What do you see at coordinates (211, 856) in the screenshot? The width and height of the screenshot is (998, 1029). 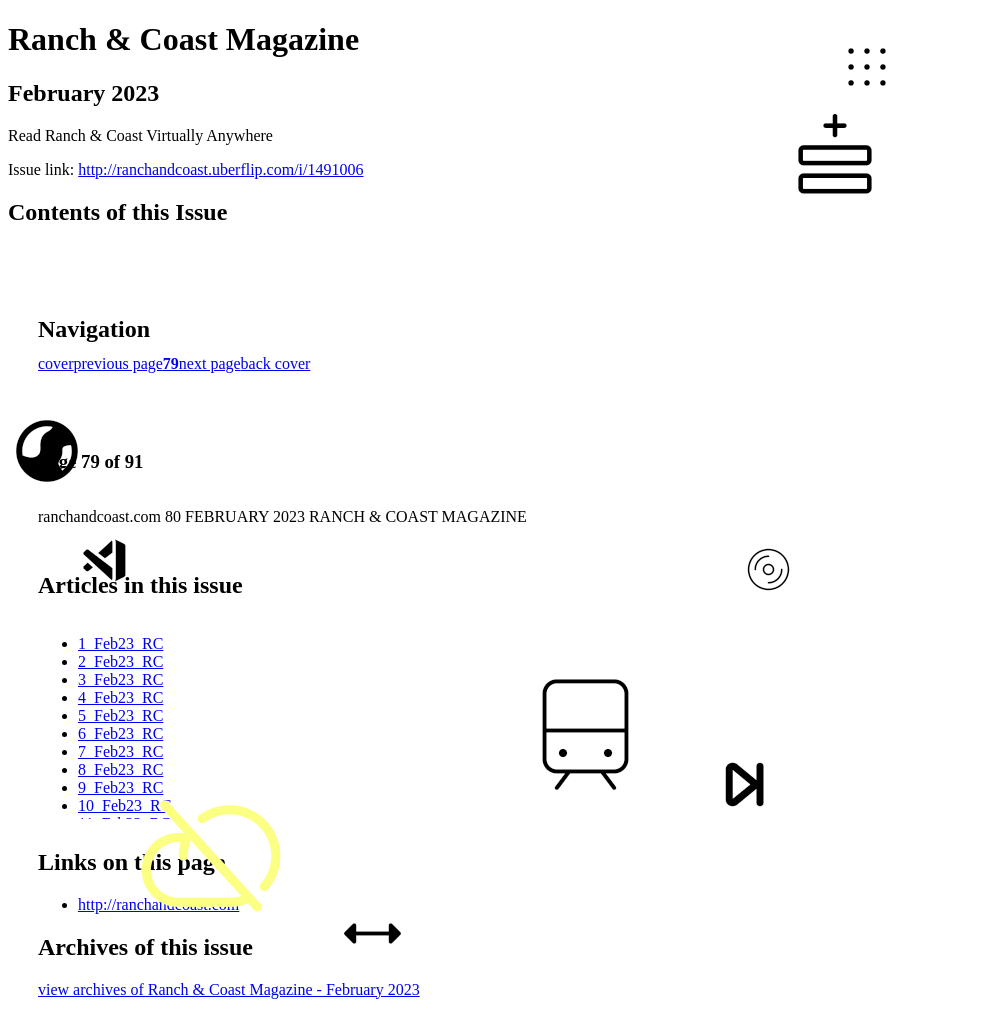 I see `indicates cloud sync is disabled` at bounding box center [211, 856].